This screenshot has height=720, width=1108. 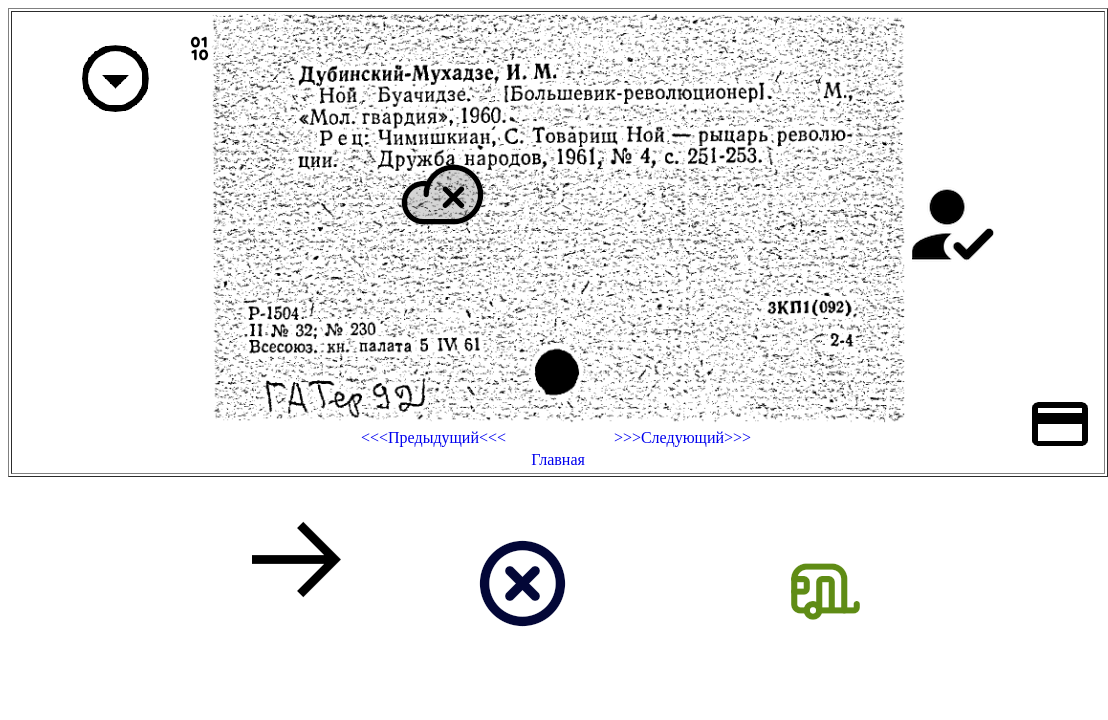 What do you see at coordinates (199, 48) in the screenshot?
I see `view or edit binary data` at bounding box center [199, 48].